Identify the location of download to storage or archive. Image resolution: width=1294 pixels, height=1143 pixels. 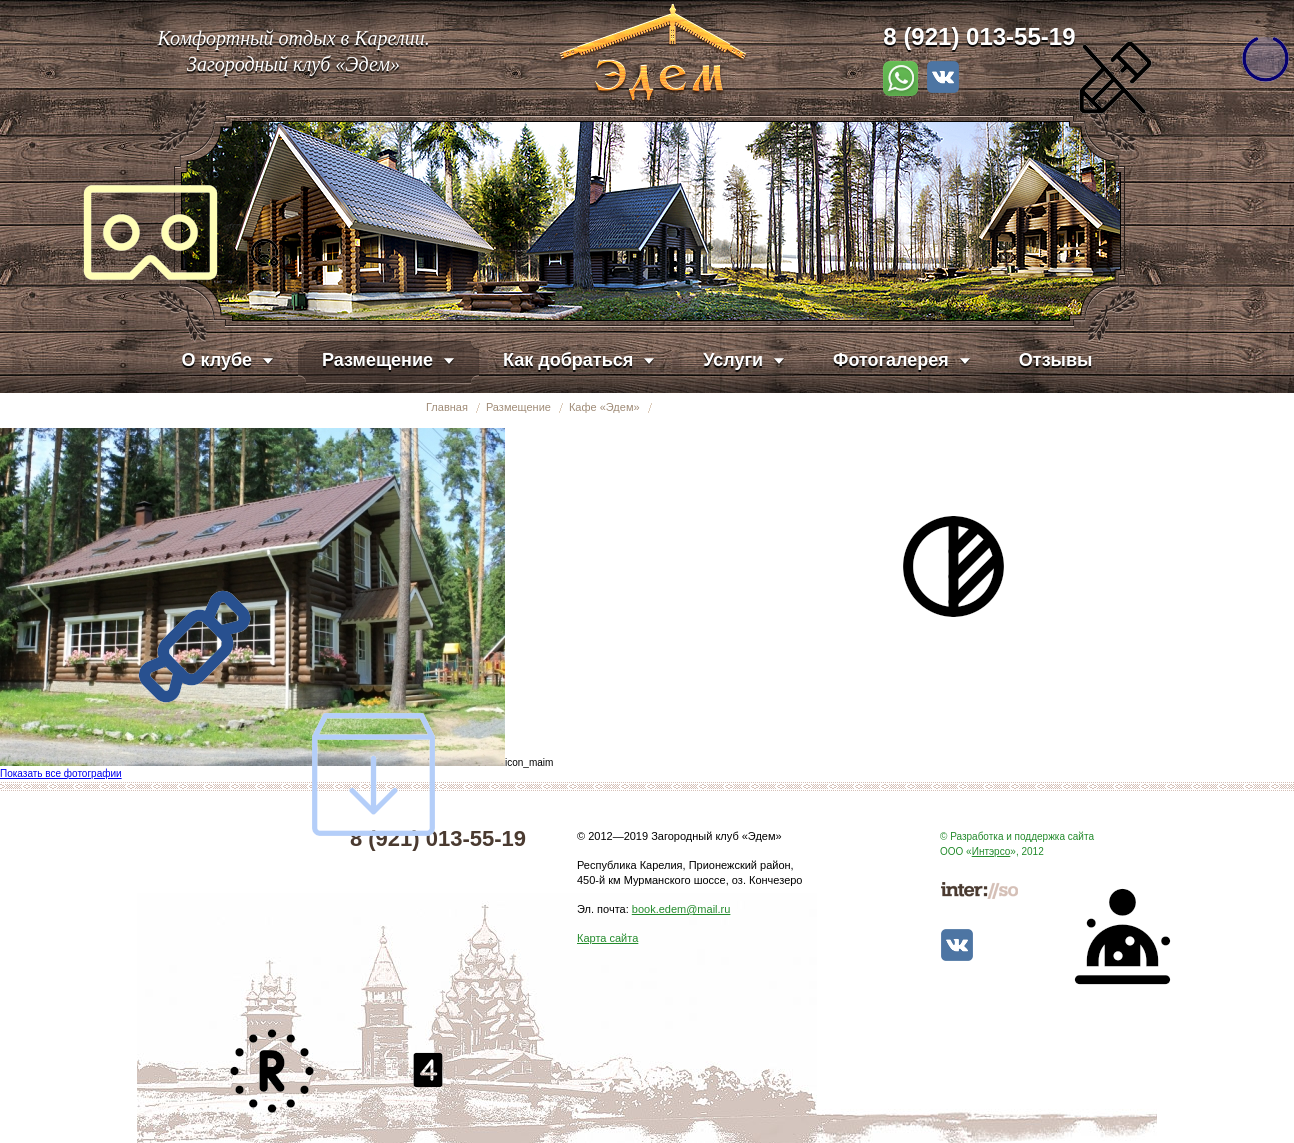
(373, 774).